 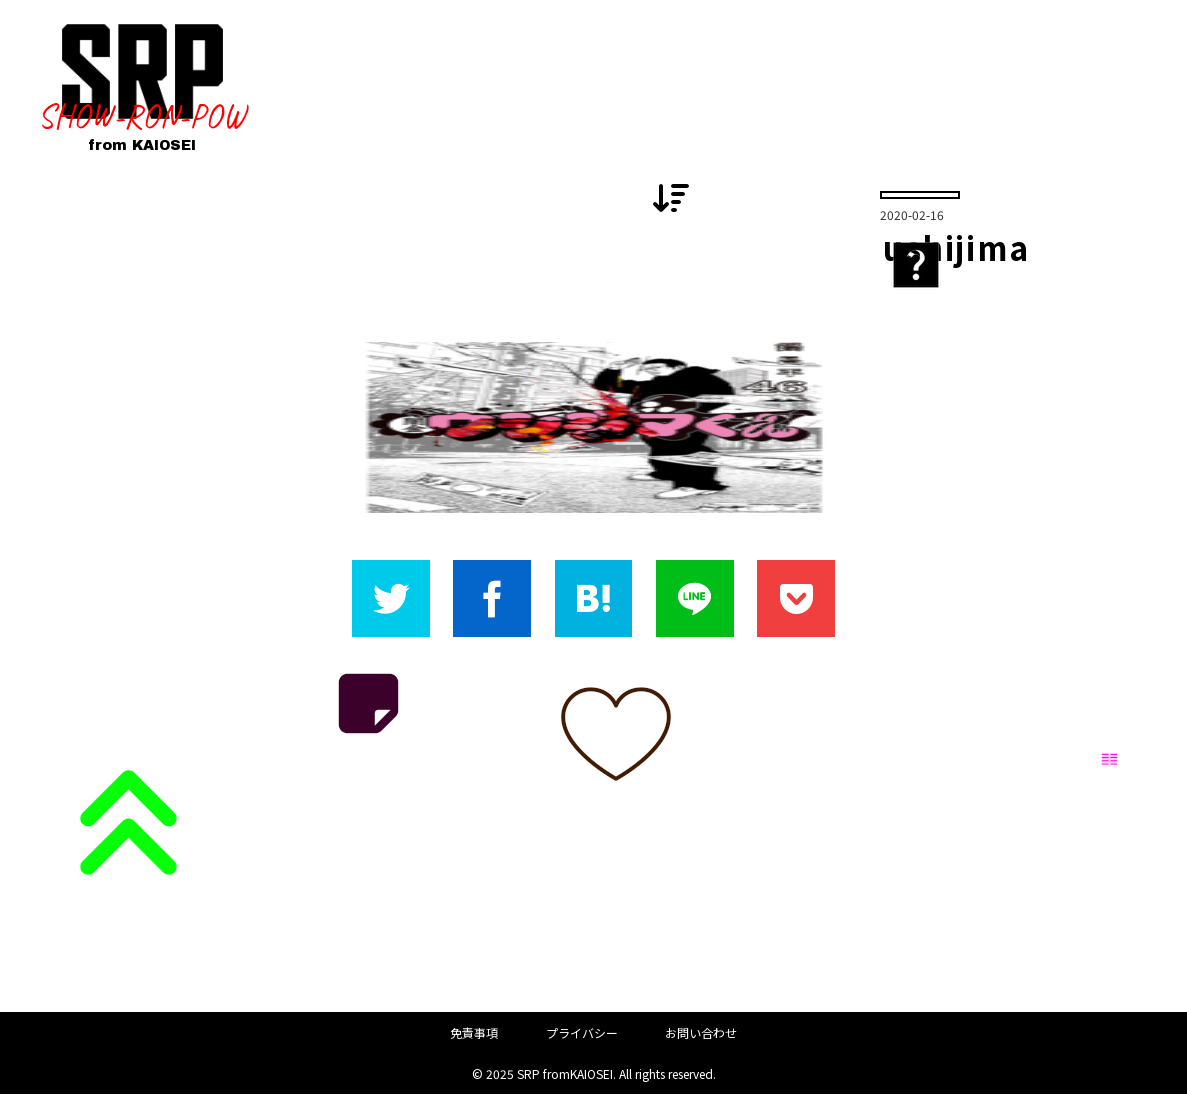 I want to click on sort items in ascending order, so click(x=671, y=198).